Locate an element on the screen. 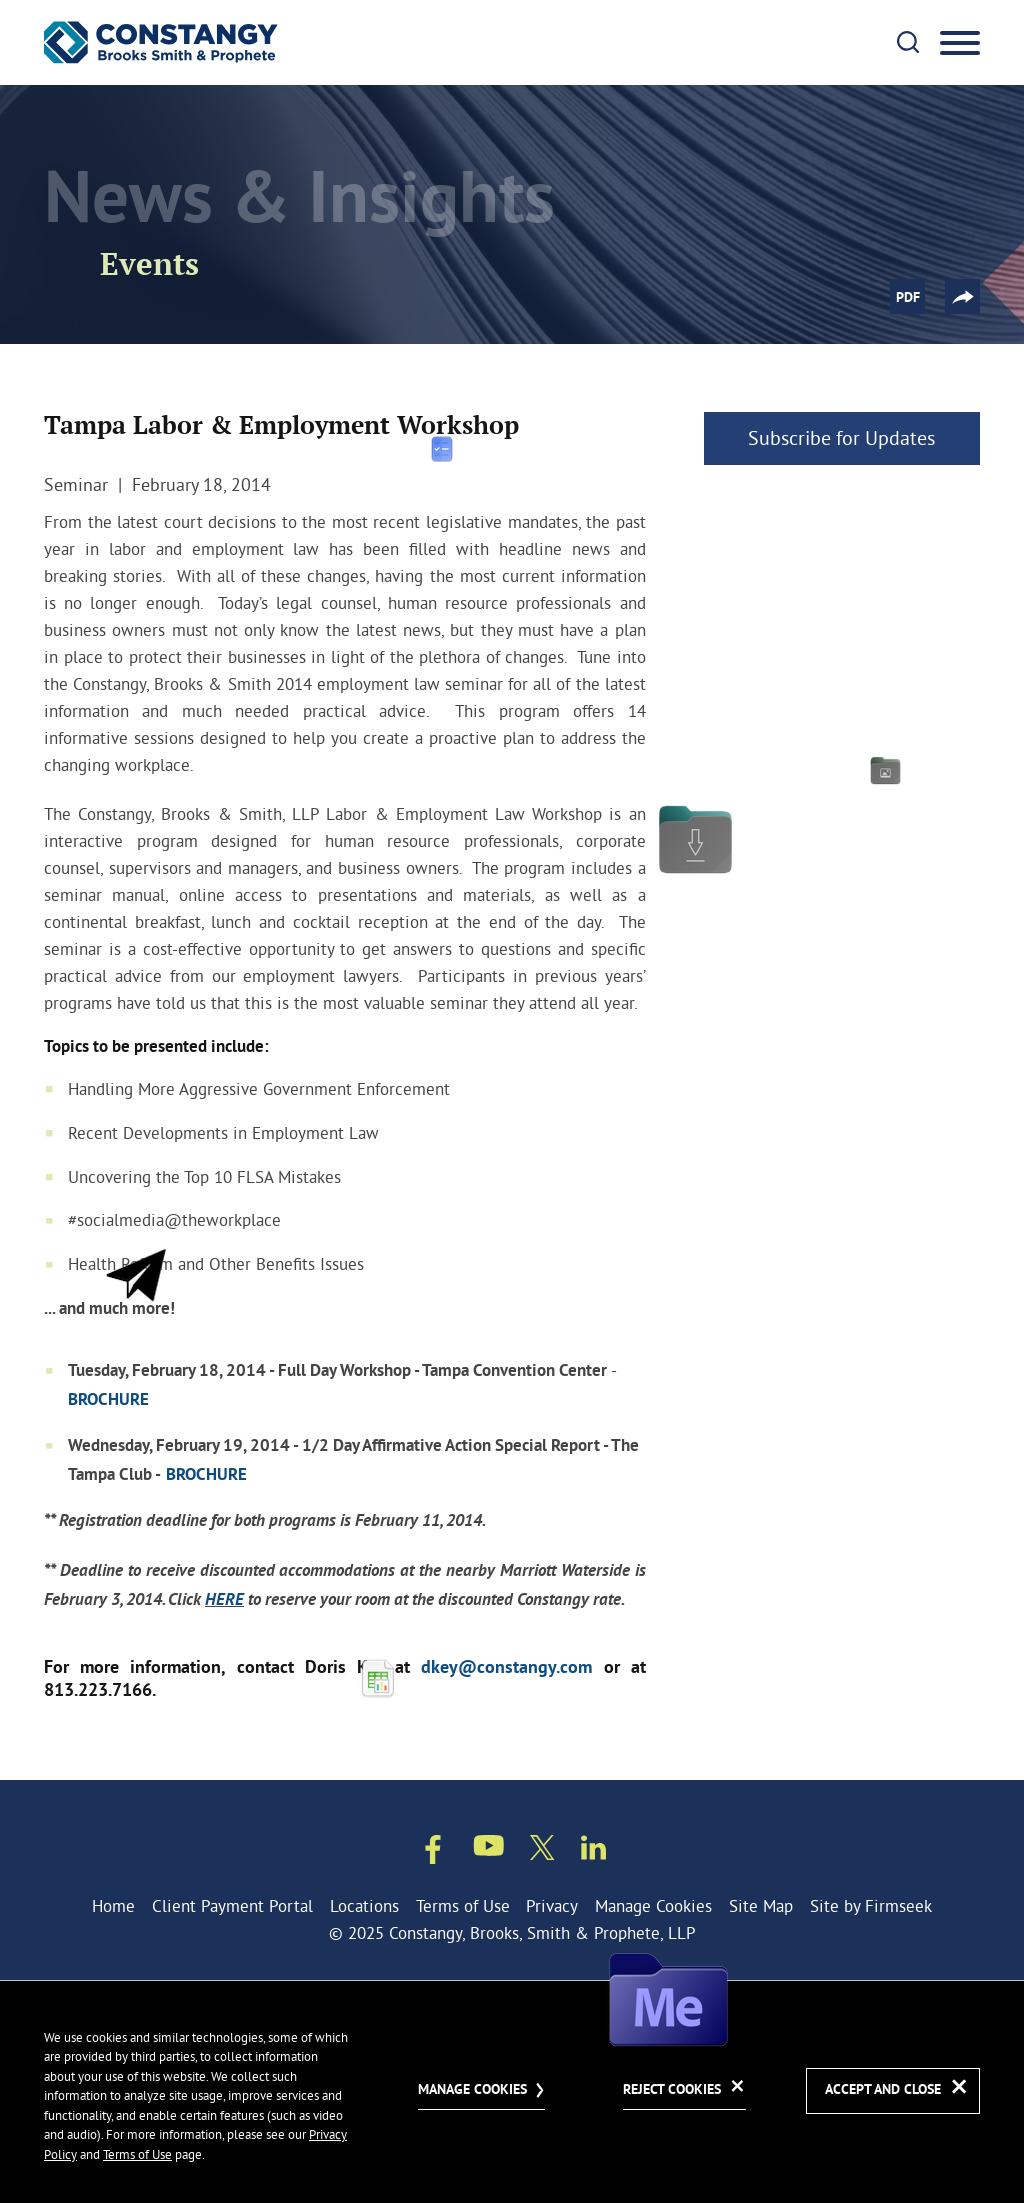  open your pictures folder is located at coordinates (885, 770).